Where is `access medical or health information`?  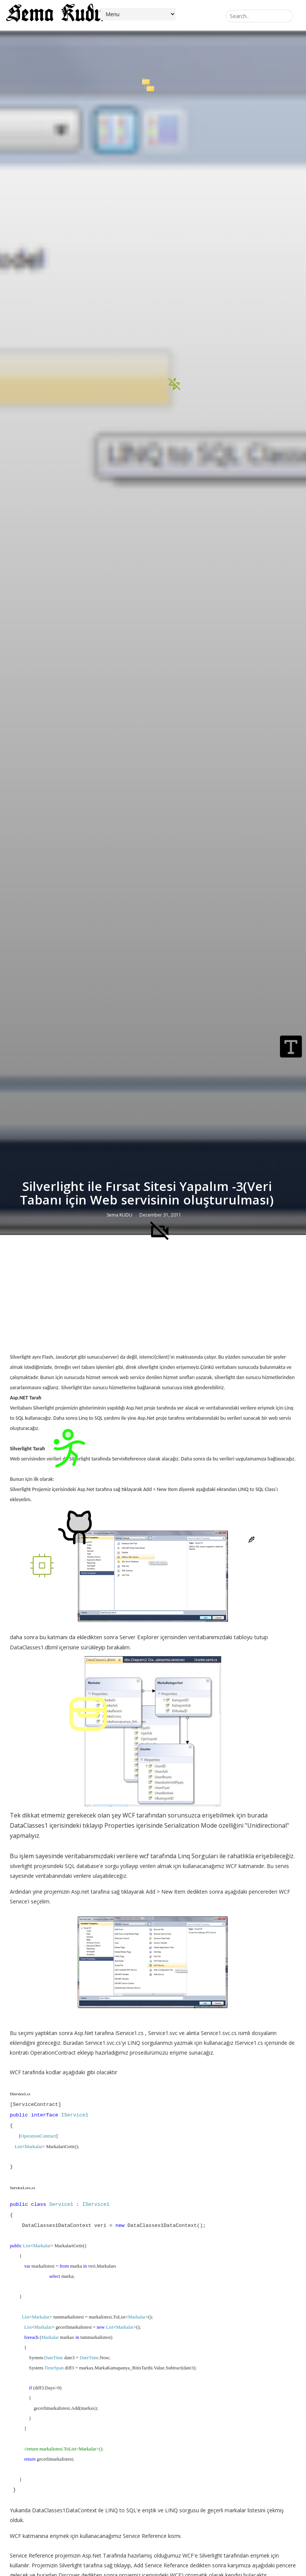
access medical or health information is located at coordinates (251, 1539).